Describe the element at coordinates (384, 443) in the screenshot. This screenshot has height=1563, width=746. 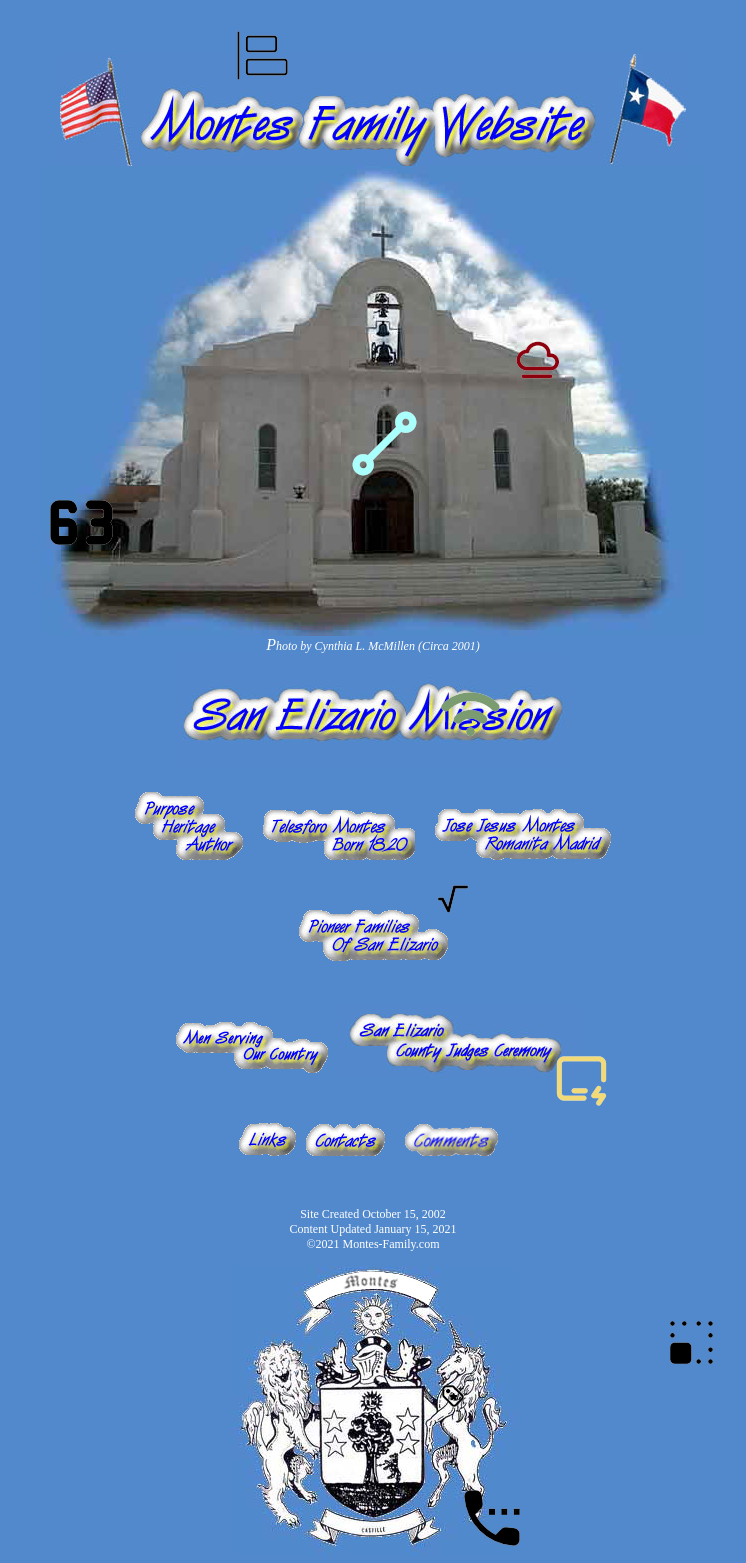
I see `draw a straight line between two points` at that location.